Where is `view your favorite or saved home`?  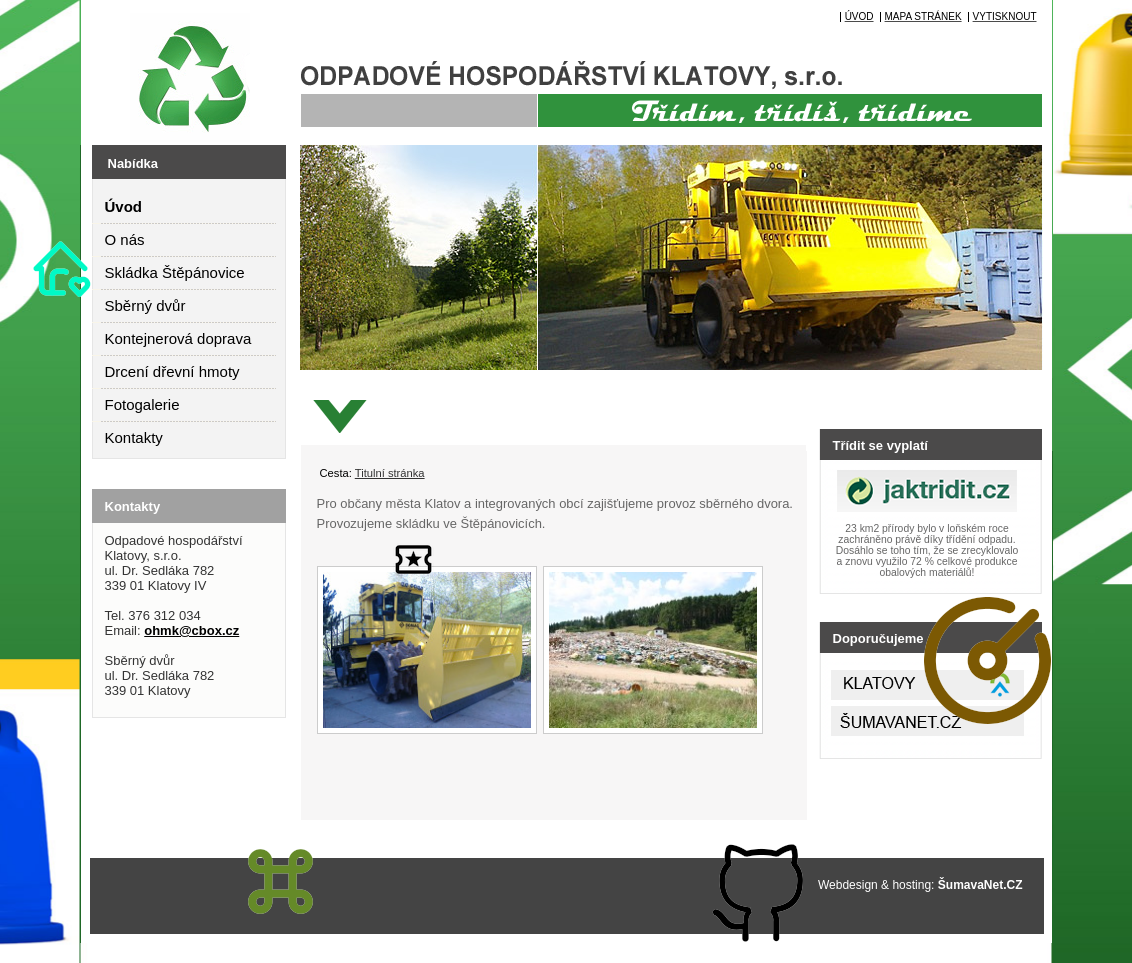
view your favorite or saved home is located at coordinates (60, 268).